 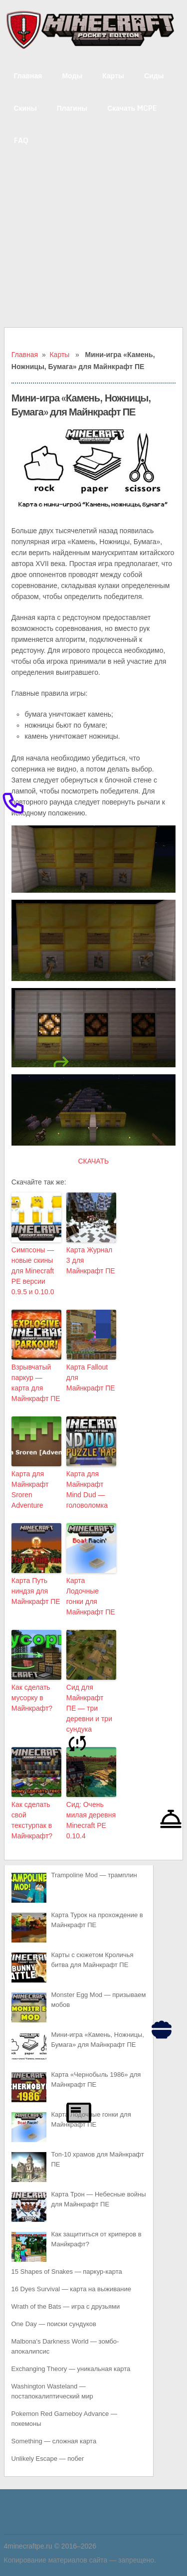 I want to click on forward a message or email, so click(x=61, y=1061).